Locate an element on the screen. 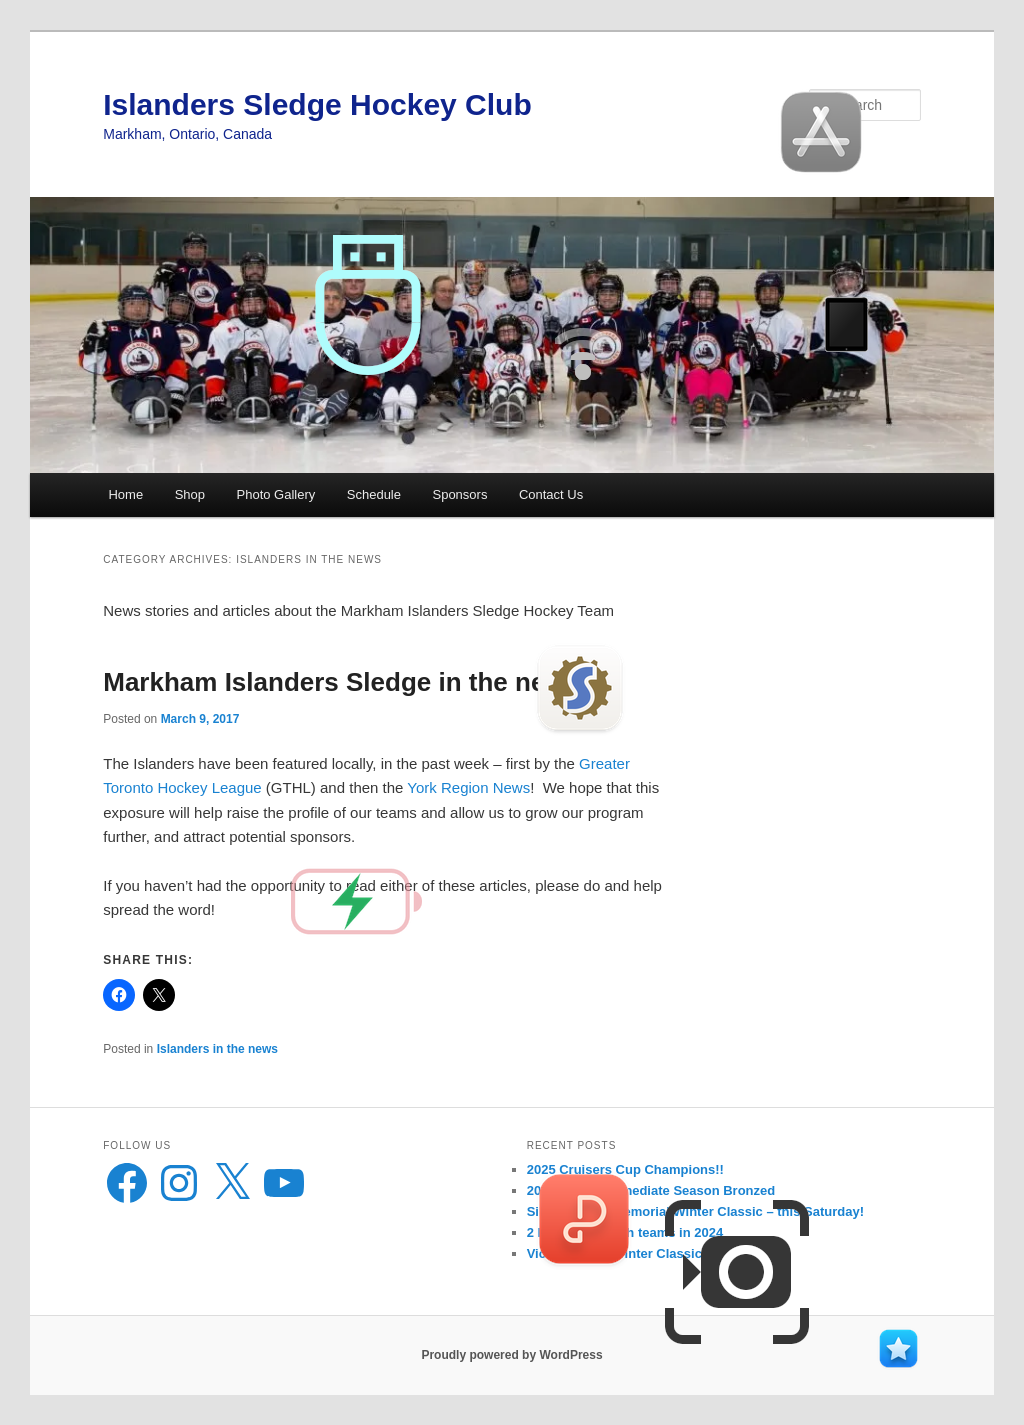 The width and height of the screenshot is (1024, 1425). open compizconfig settings manager is located at coordinates (898, 1348).